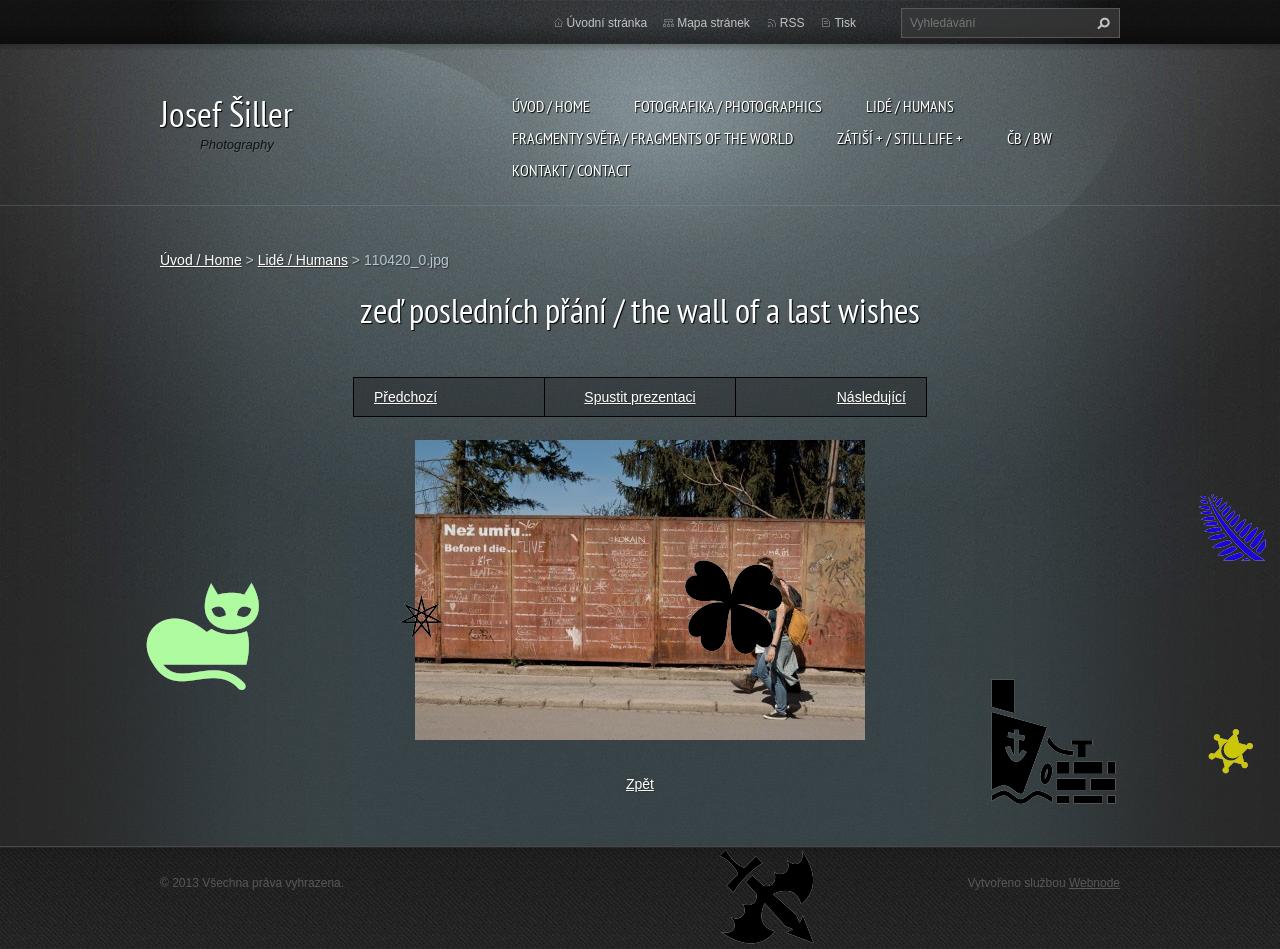 The image size is (1280, 949). I want to click on indicates luck or bonus reward in a game, so click(734, 607).